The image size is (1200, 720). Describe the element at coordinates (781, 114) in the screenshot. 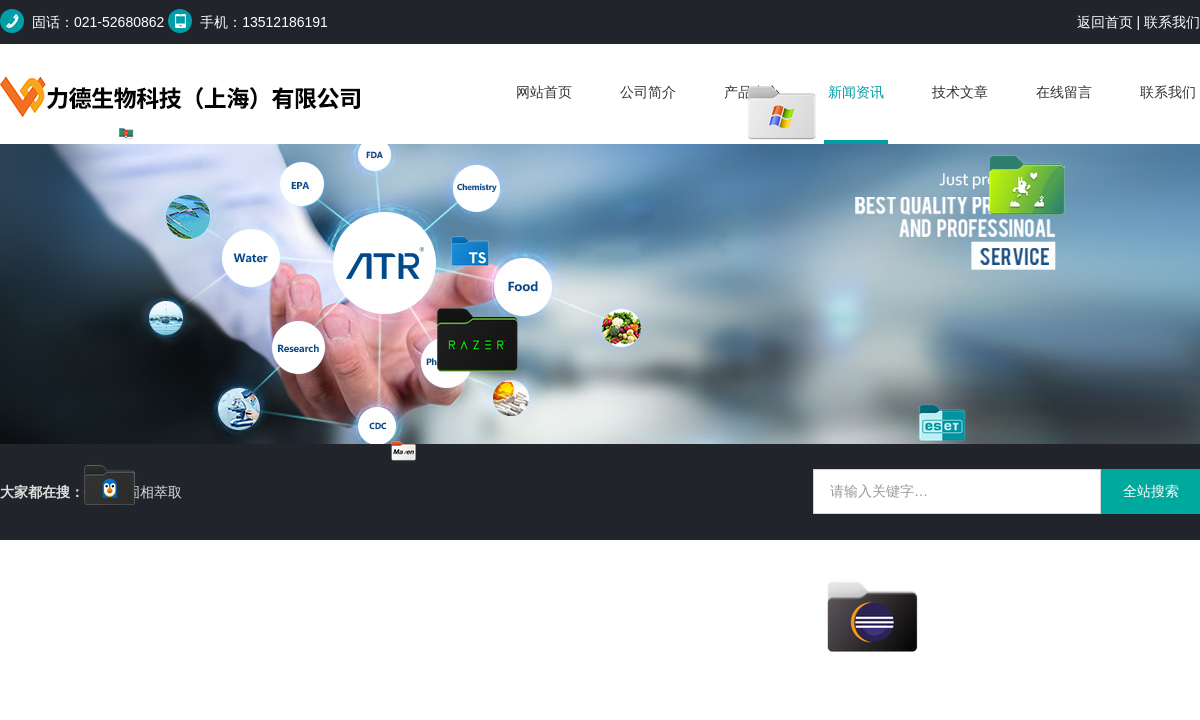

I see `open folder containing windows xp files or programs` at that location.